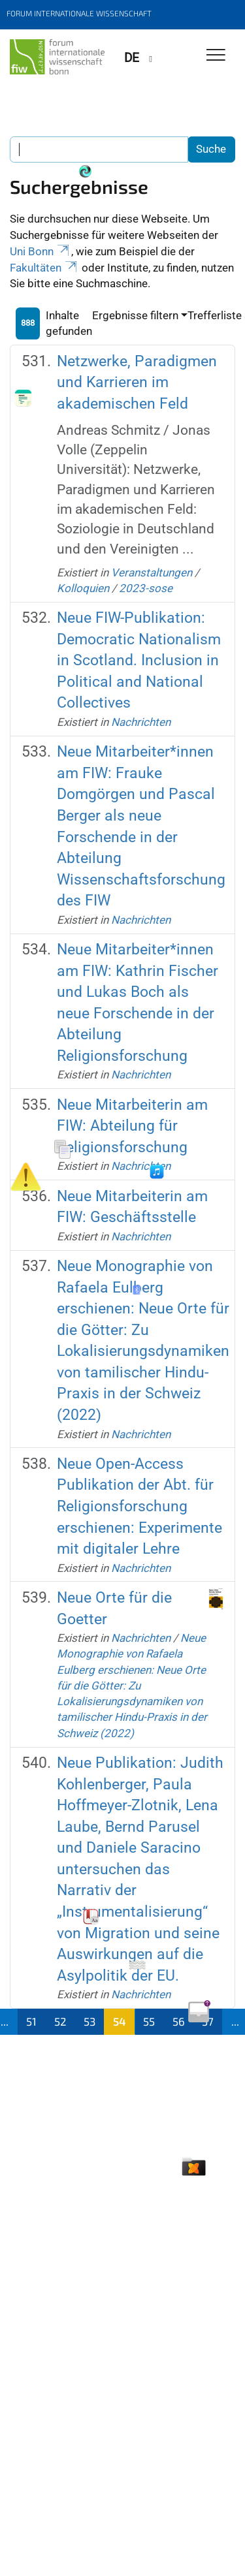 The image size is (245, 2576). What do you see at coordinates (193, 2167) in the screenshot?
I see `folder containing haxe project files` at bounding box center [193, 2167].